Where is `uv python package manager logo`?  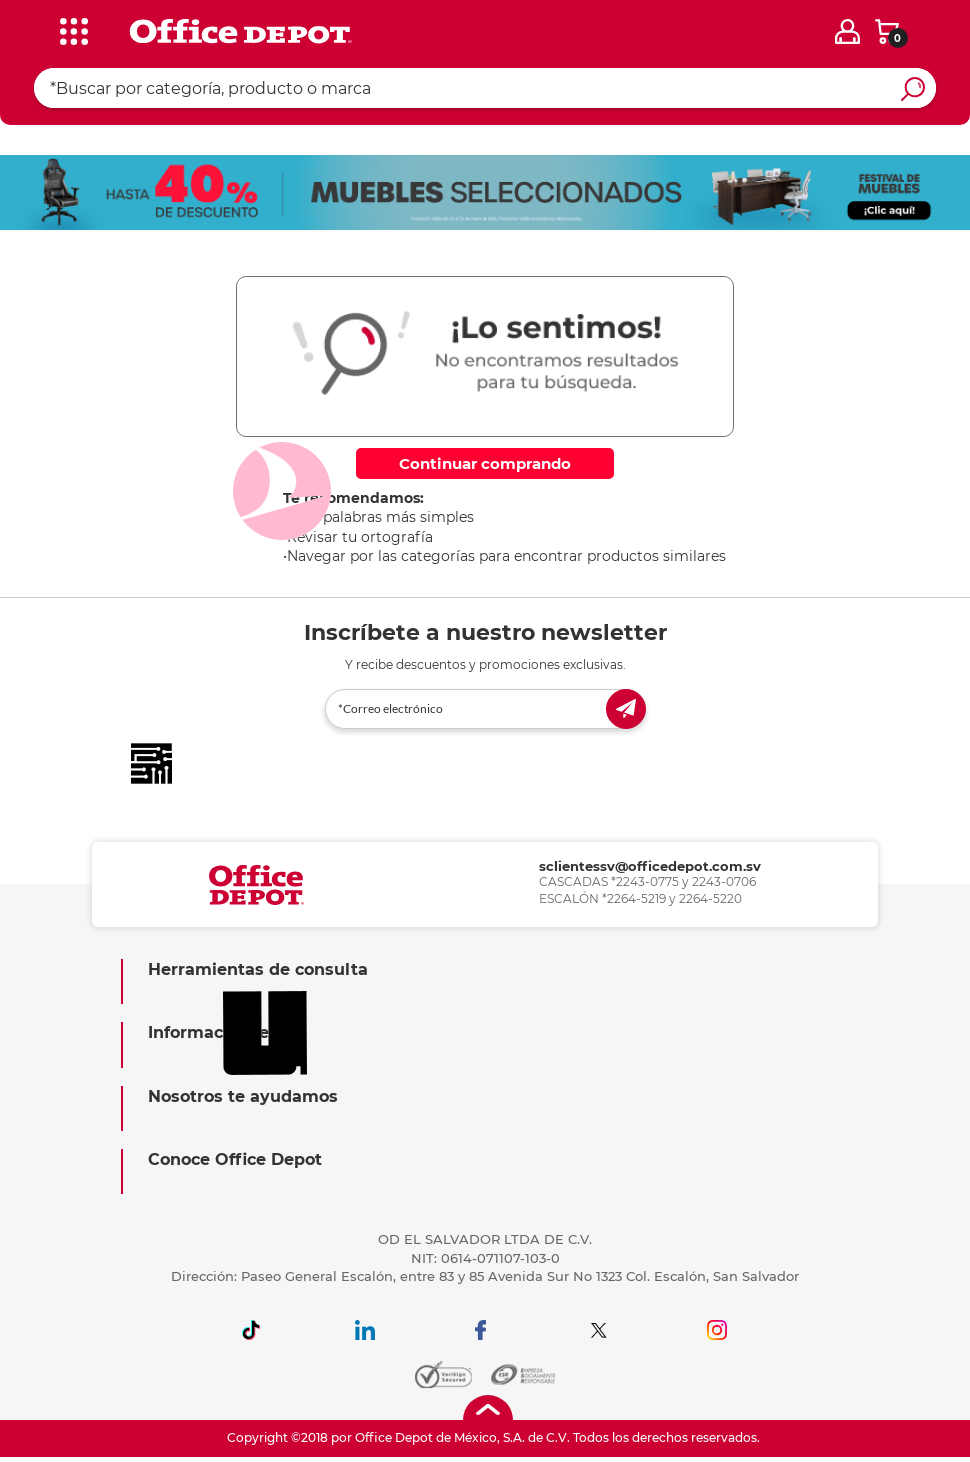 uv python package manager logo is located at coordinates (265, 1033).